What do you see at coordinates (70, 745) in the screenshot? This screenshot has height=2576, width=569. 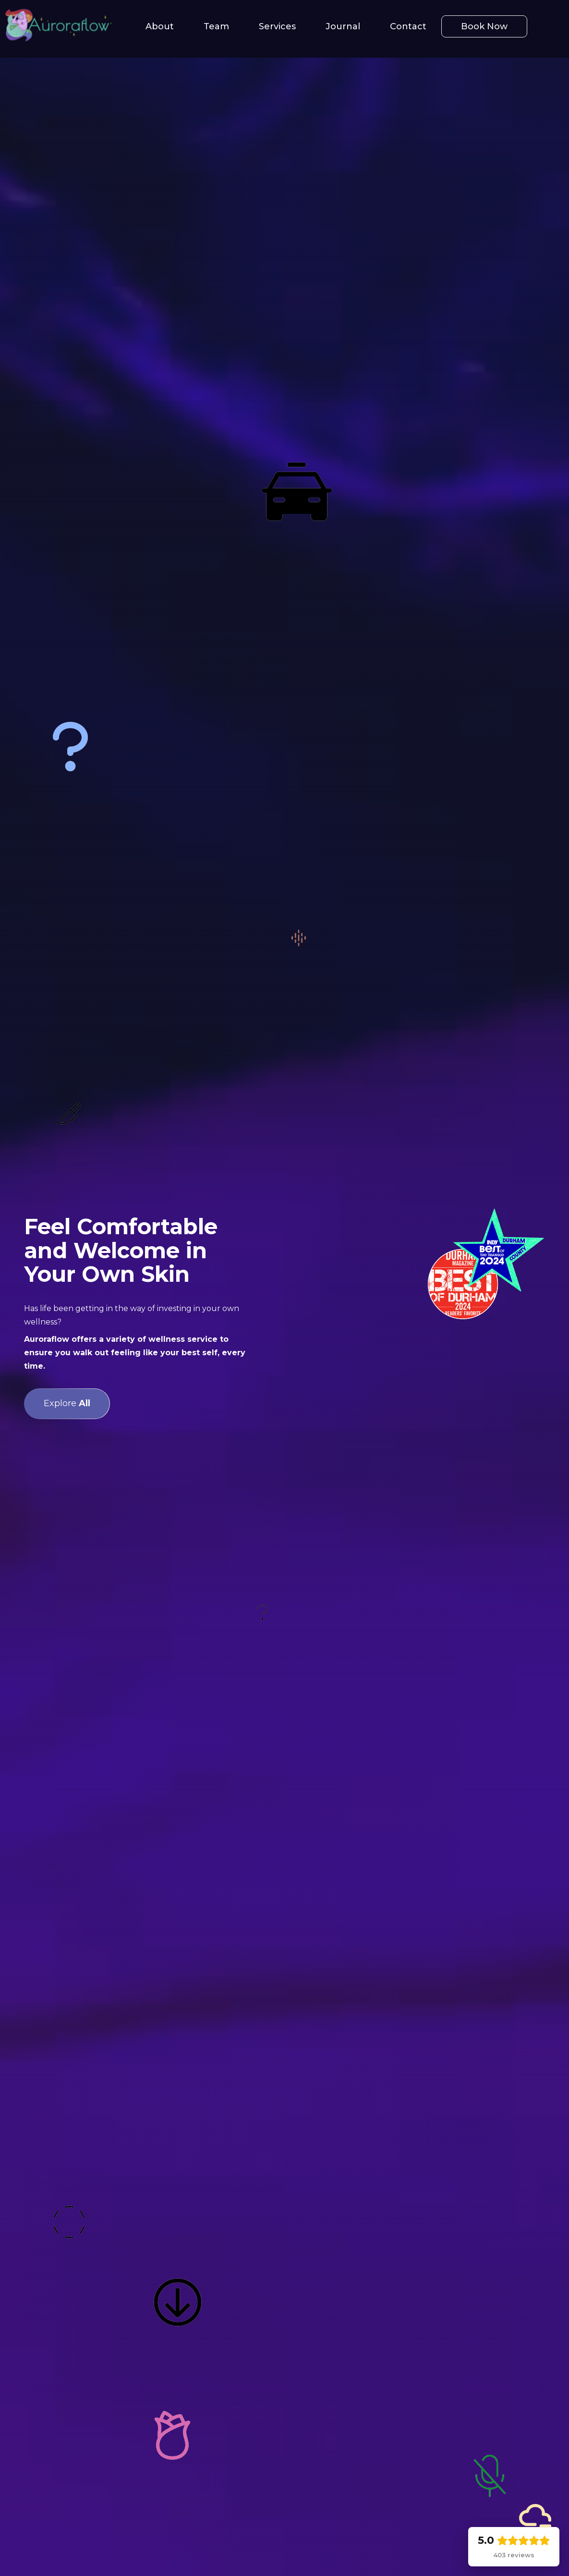 I see `access help or support` at bounding box center [70, 745].